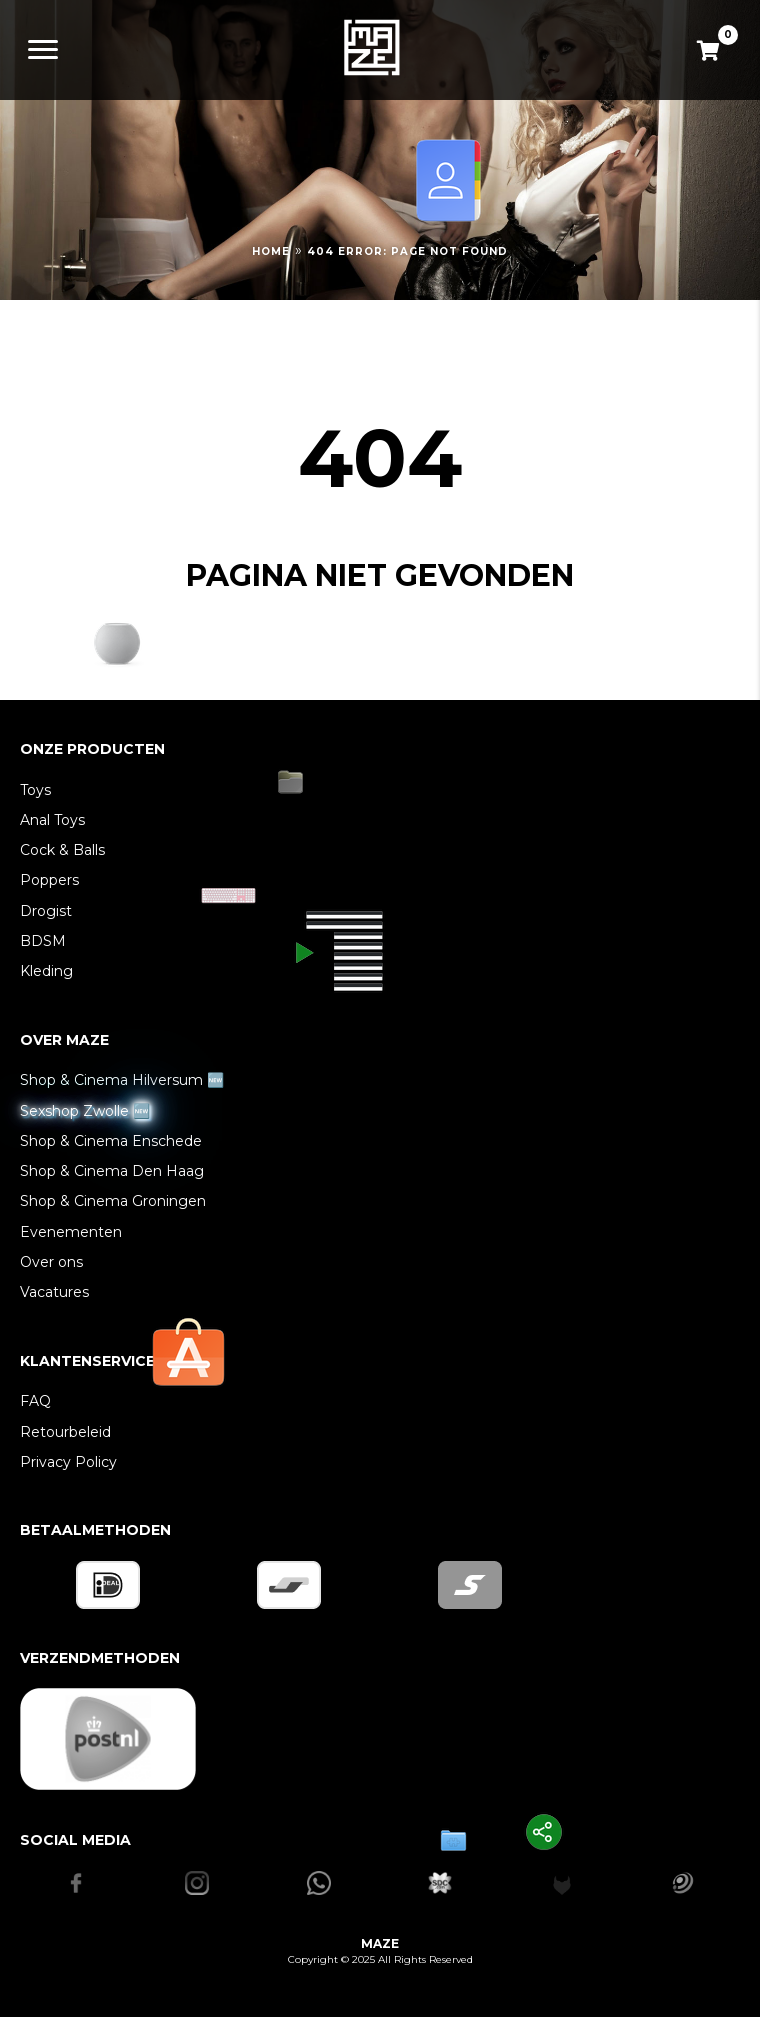  Describe the element at coordinates (117, 648) in the screenshot. I see `homepod mini smart speaker device` at that location.